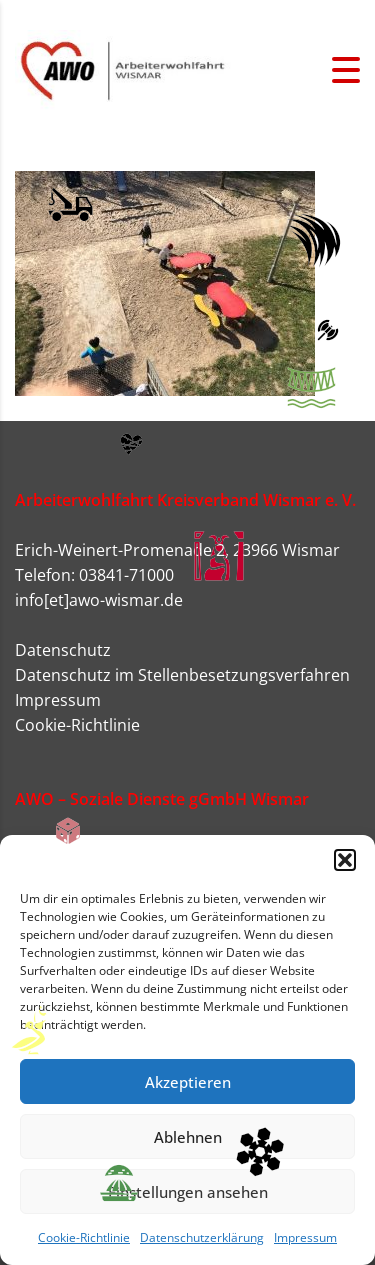 This screenshot has height=1265, width=375. What do you see at coordinates (260, 1152) in the screenshot?
I see `activate cooling or air conditioning mode` at bounding box center [260, 1152].